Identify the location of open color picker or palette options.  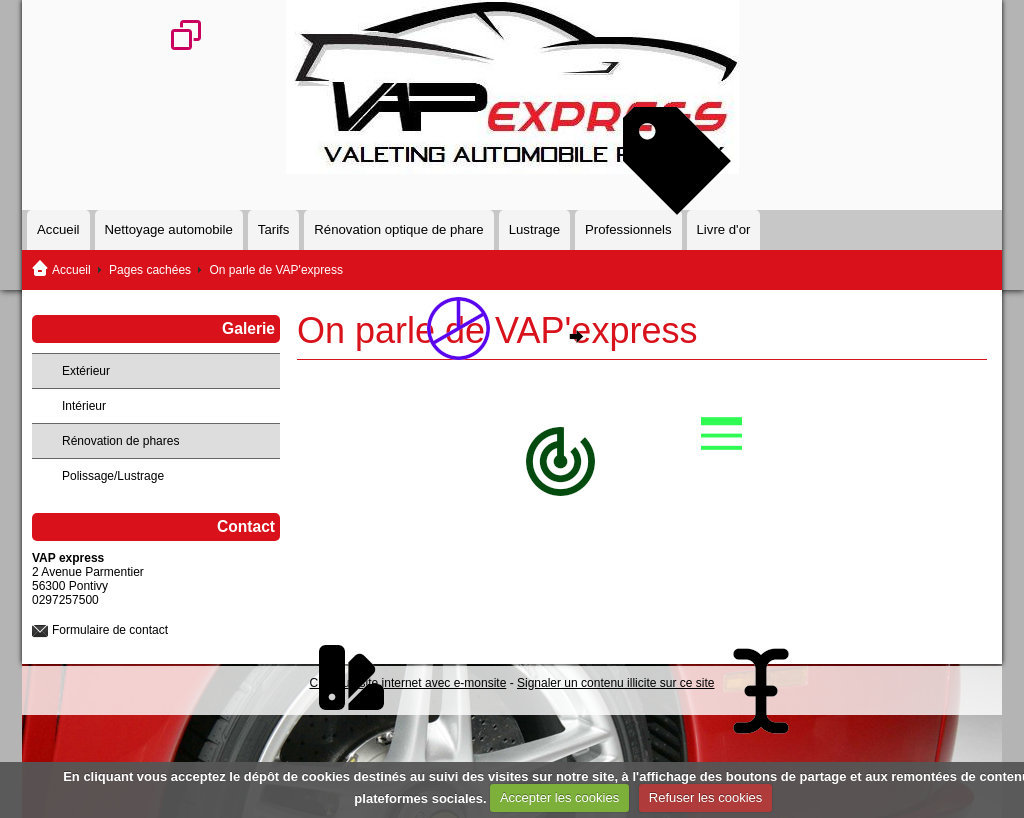
(351, 677).